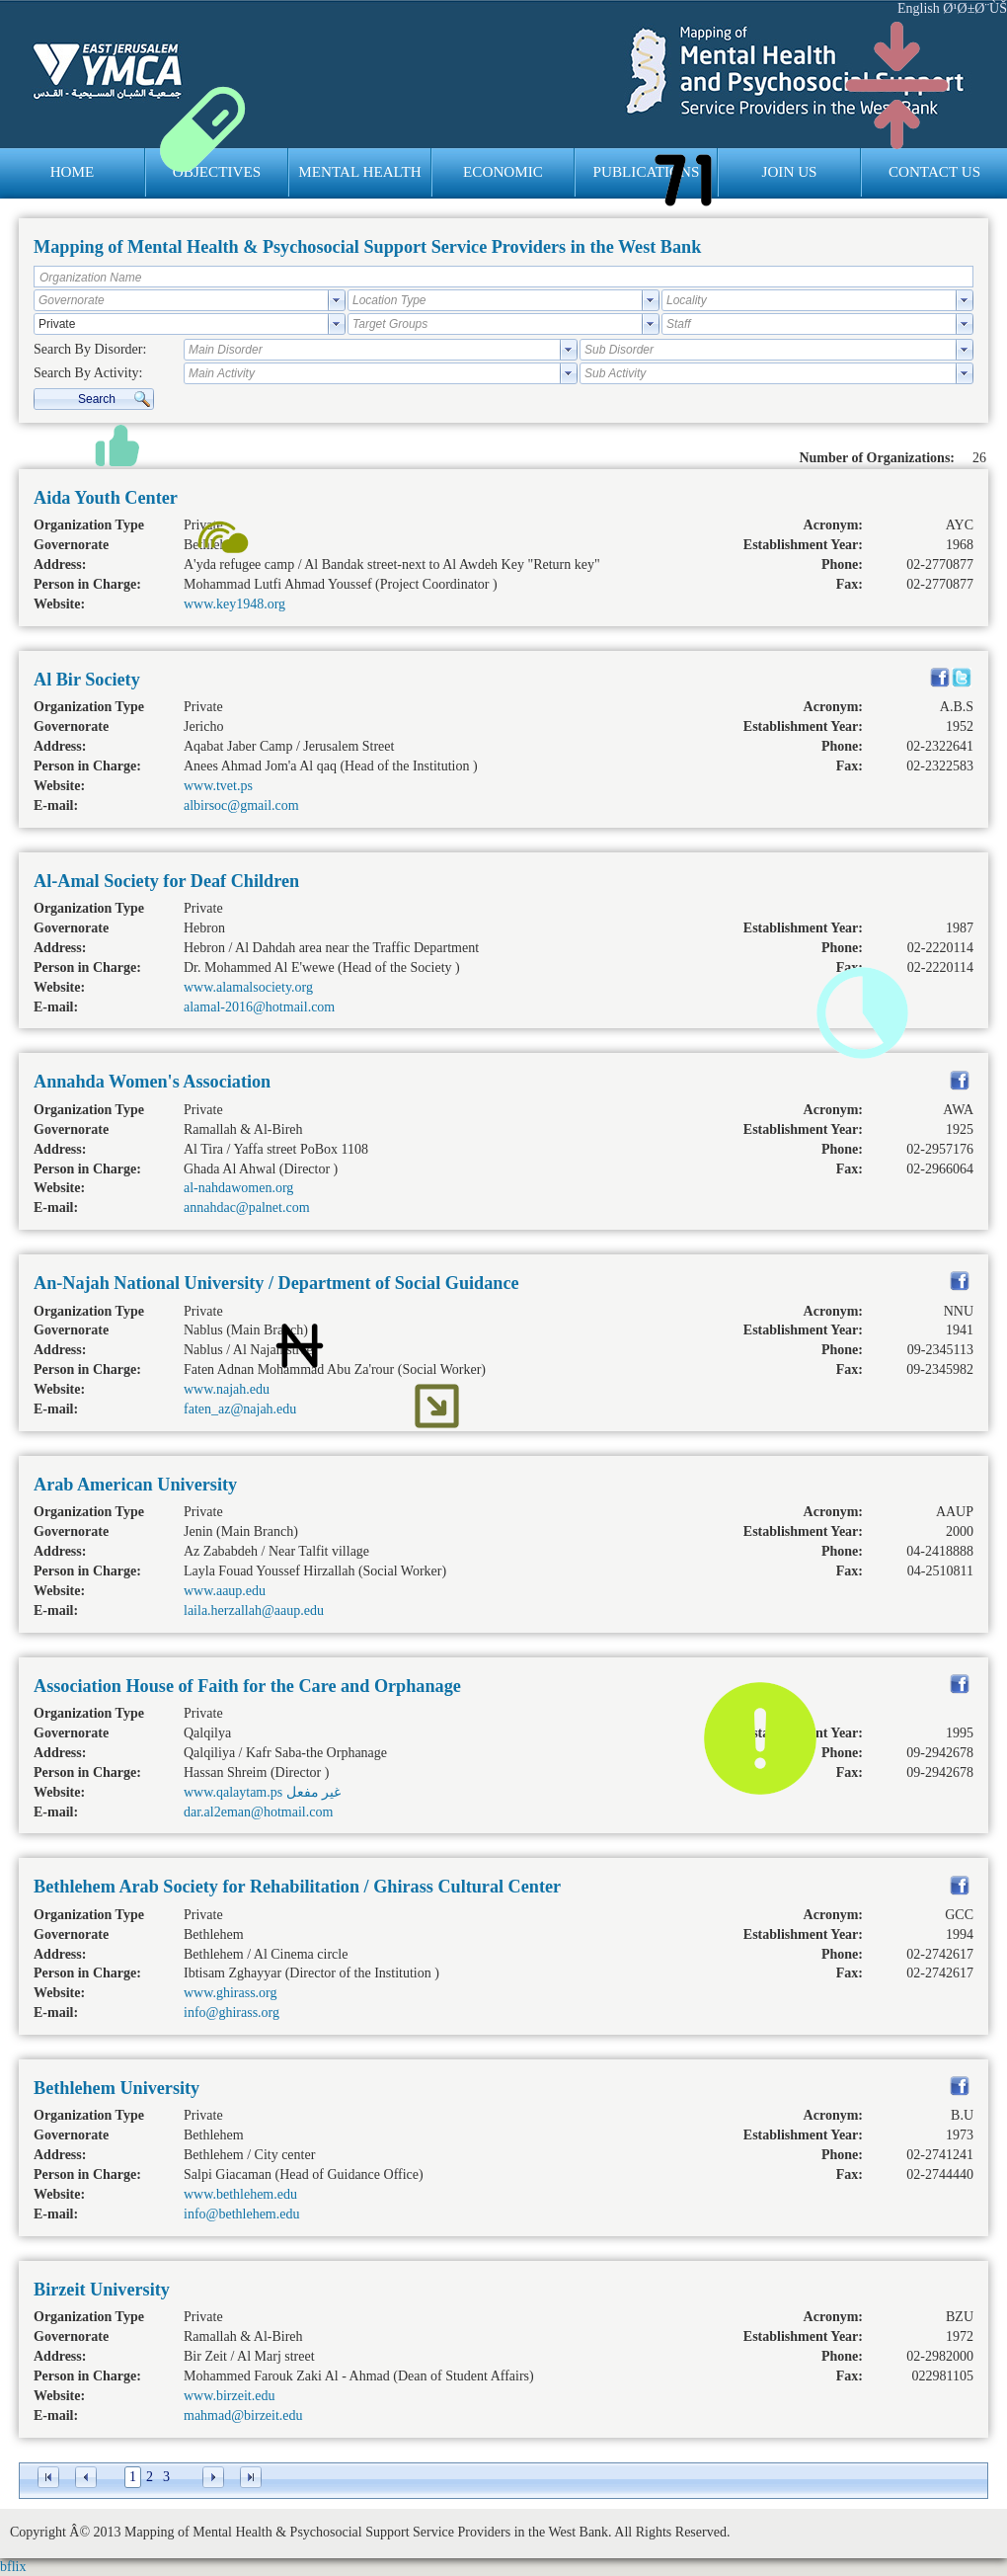 This screenshot has width=1007, height=2576. What do you see at coordinates (299, 1345) in the screenshot?
I see `nigerian naira currency symbol` at bounding box center [299, 1345].